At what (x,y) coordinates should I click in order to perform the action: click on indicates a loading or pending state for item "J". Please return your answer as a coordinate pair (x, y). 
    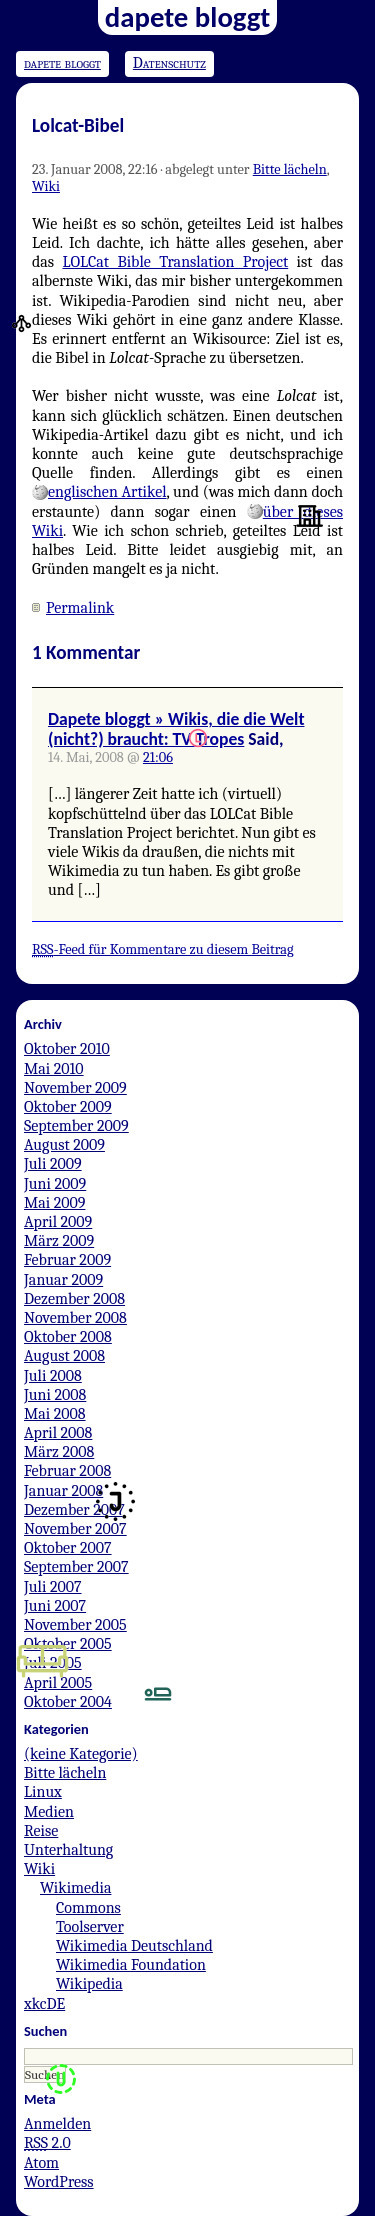
    Looking at the image, I should click on (115, 1501).